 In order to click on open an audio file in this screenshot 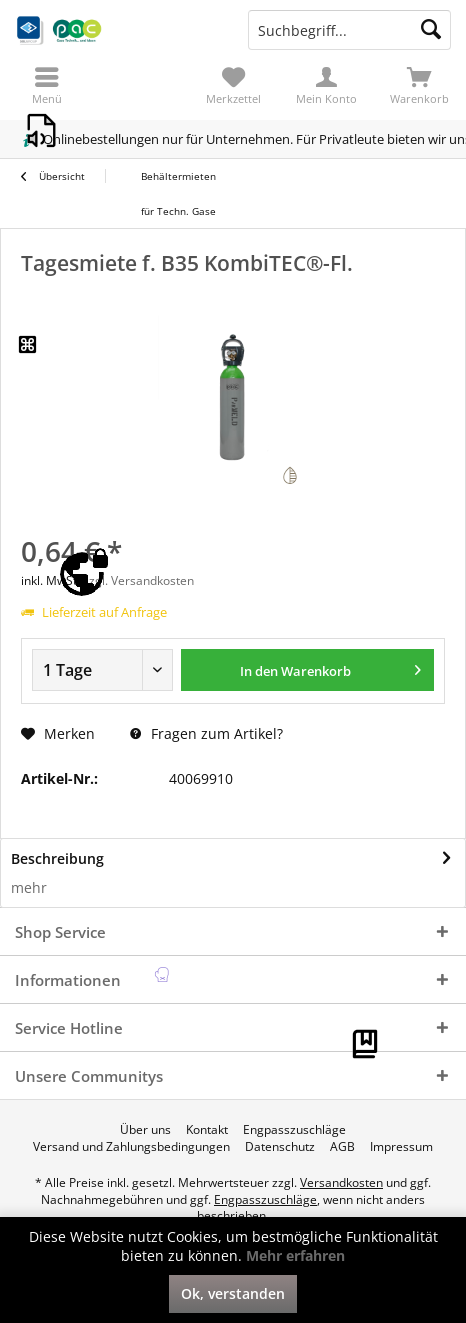, I will do `click(41, 130)`.